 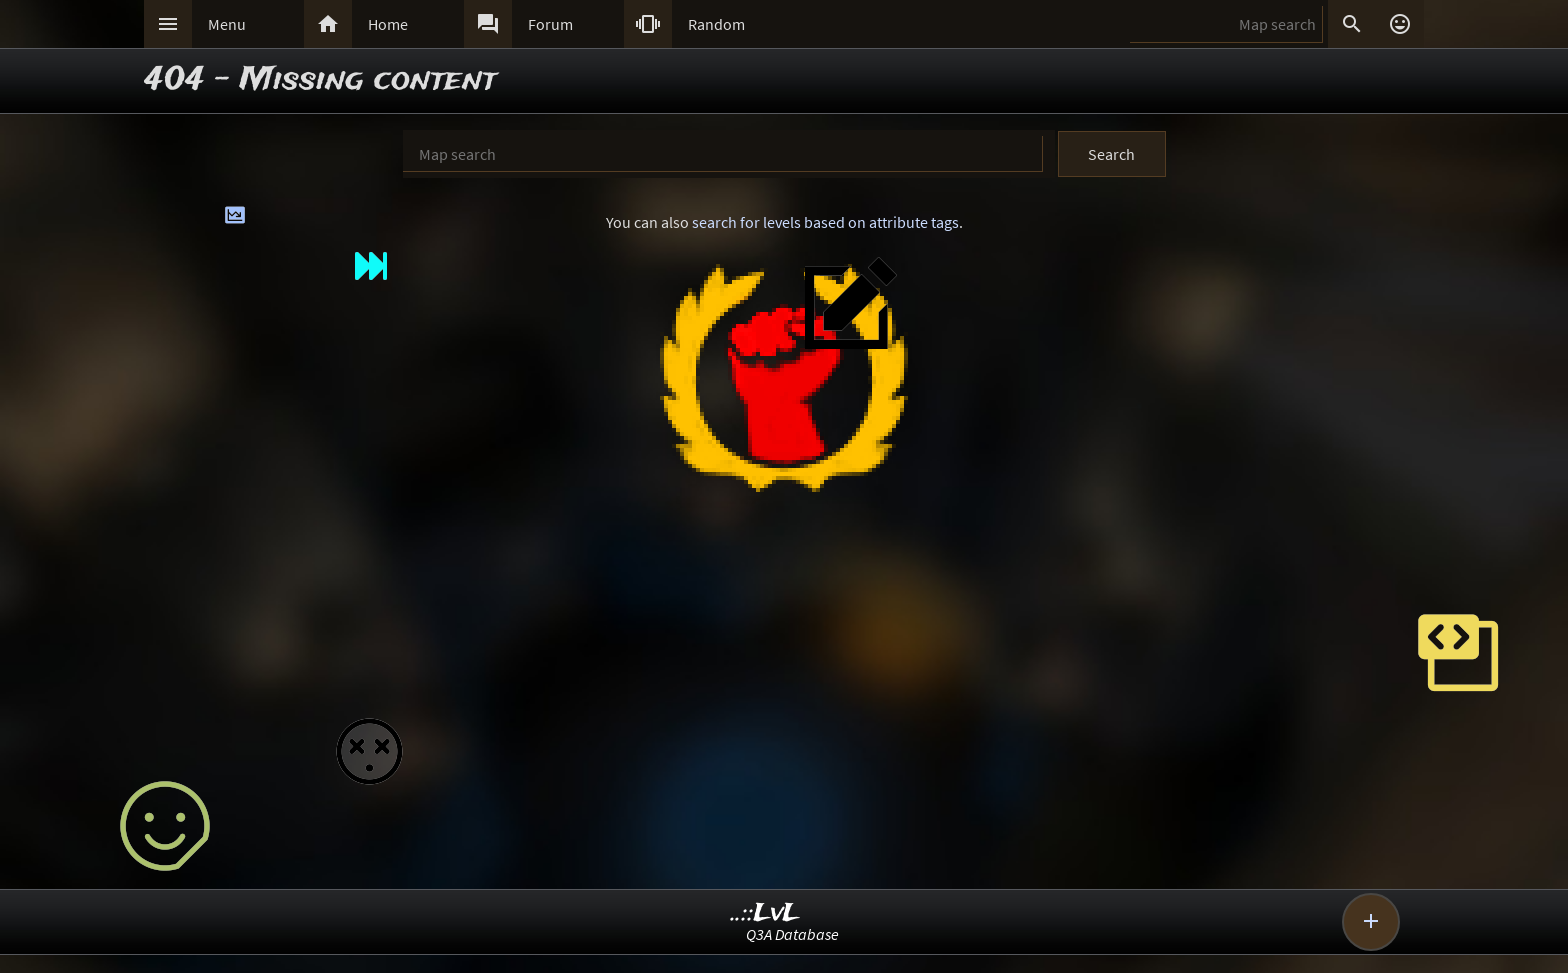 What do you see at coordinates (235, 215) in the screenshot?
I see `view declining trend or performance data` at bounding box center [235, 215].